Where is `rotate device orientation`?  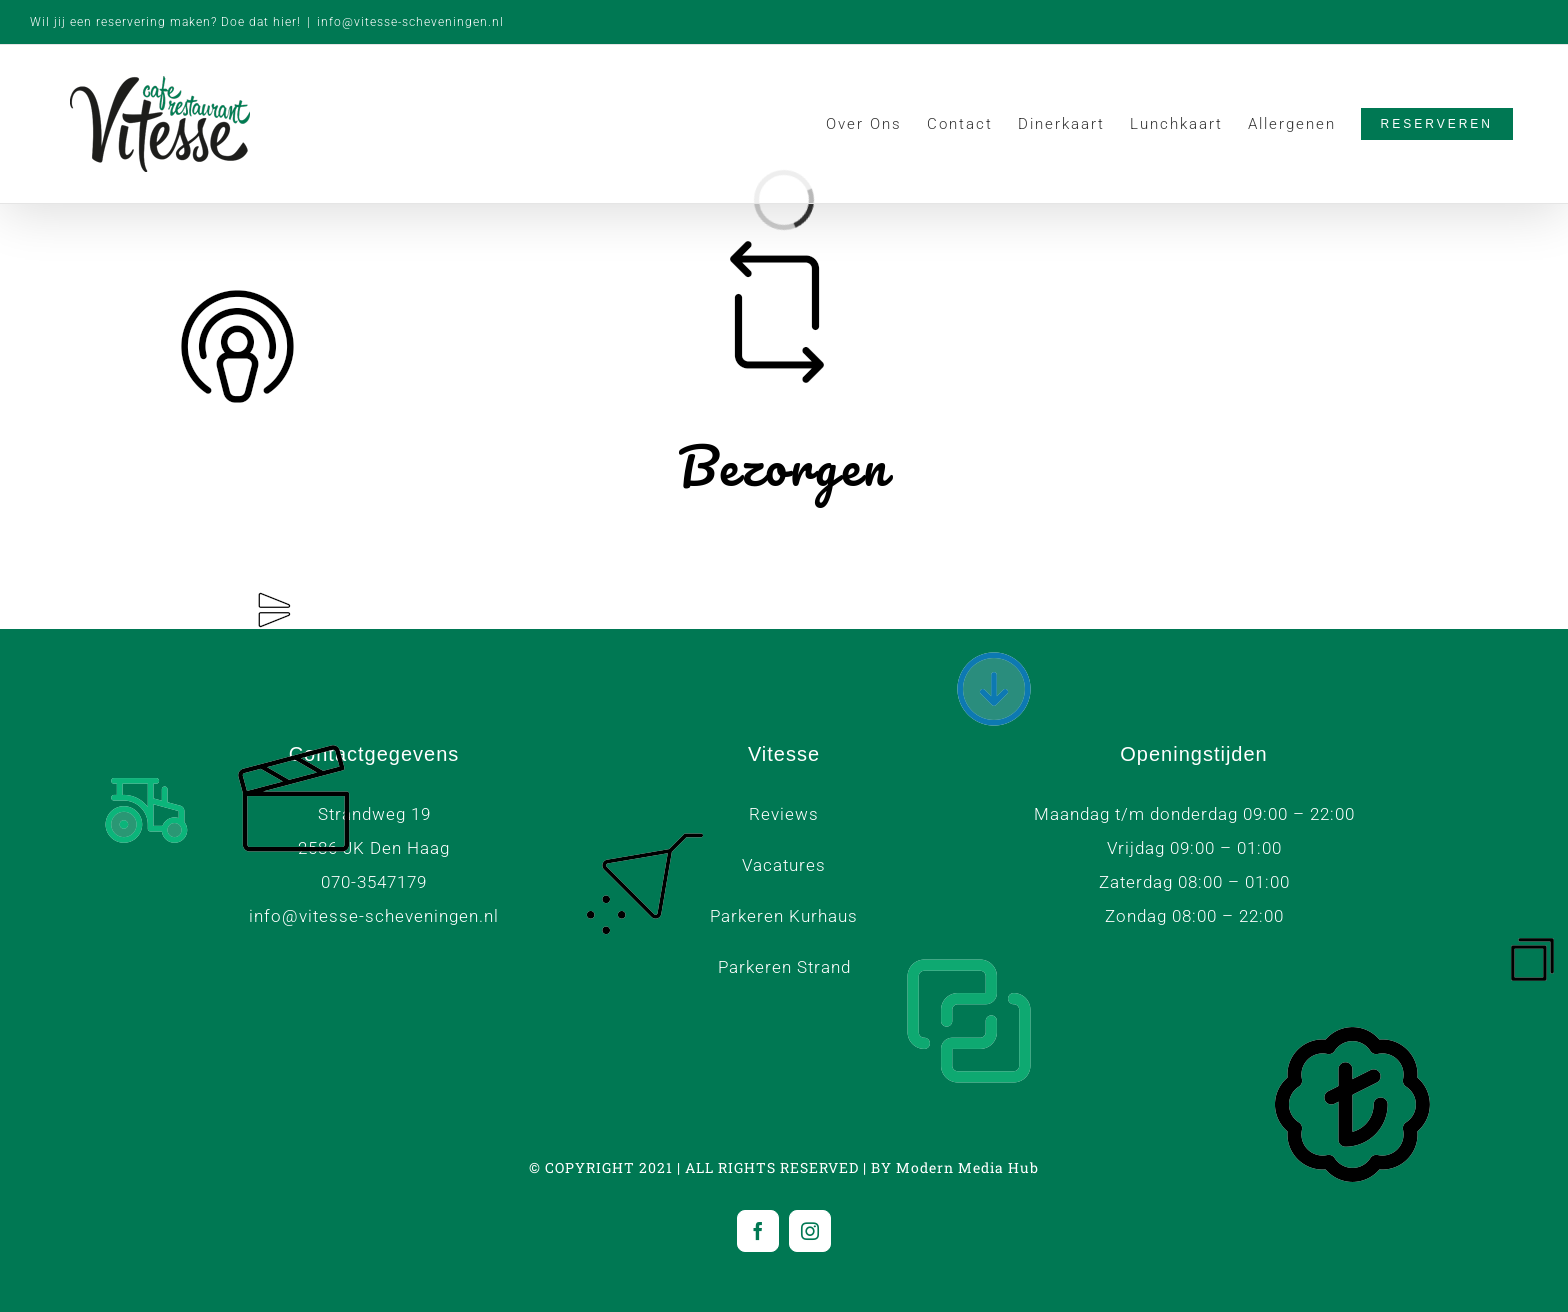 rotate device orientation is located at coordinates (777, 312).